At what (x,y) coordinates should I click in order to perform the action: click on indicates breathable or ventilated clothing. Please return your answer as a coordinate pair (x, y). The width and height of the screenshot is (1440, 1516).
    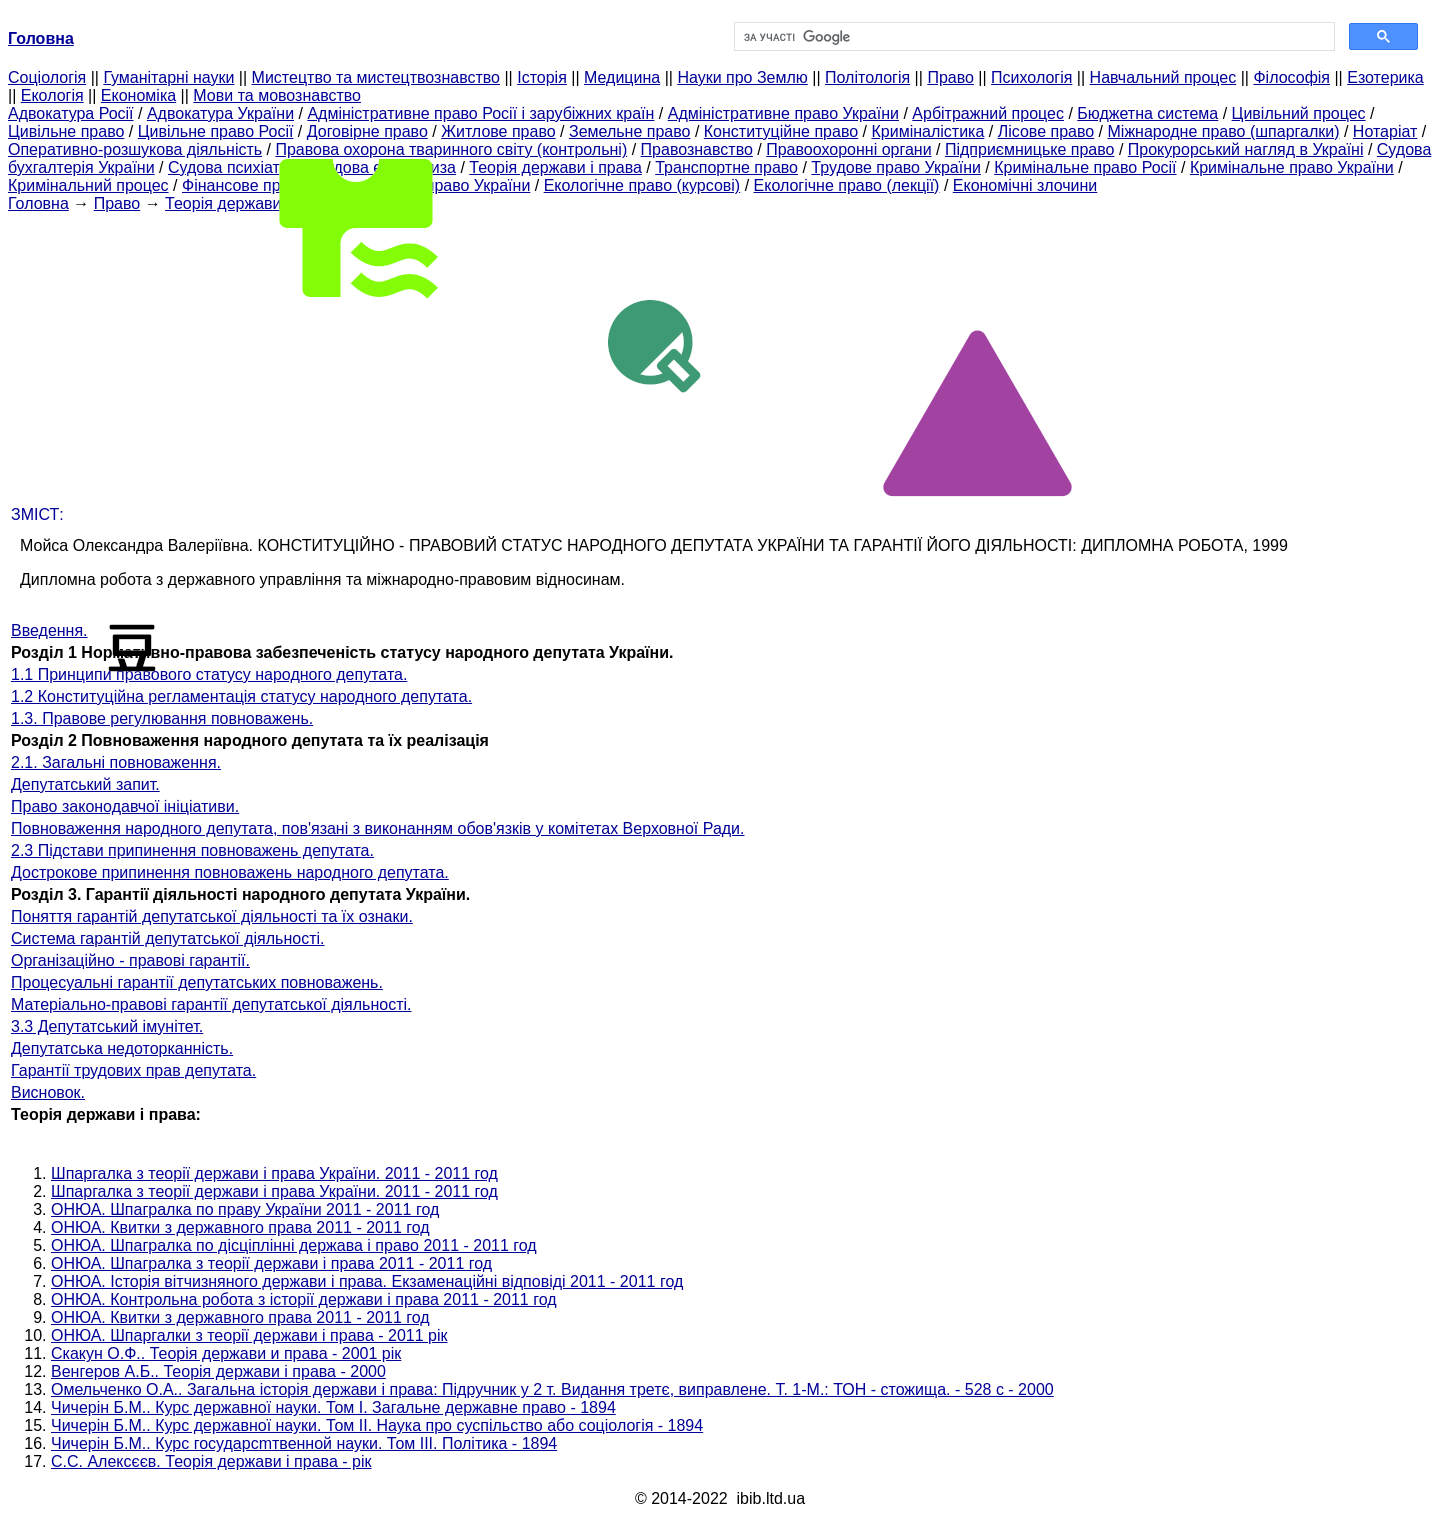
    Looking at the image, I should click on (356, 228).